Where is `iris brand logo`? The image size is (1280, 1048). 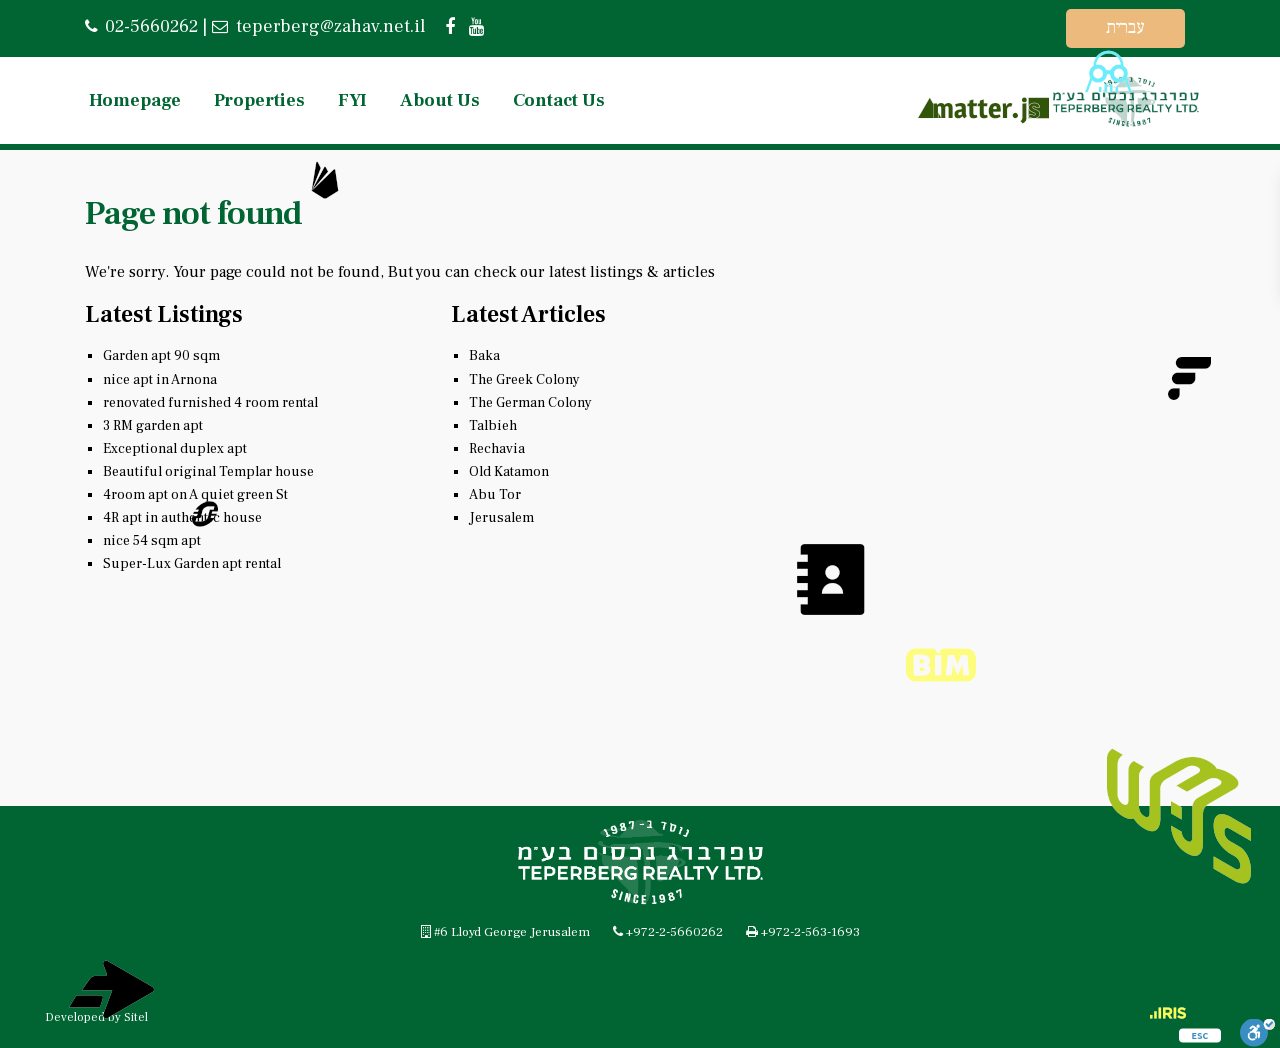
iris brand logo is located at coordinates (1168, 1013).